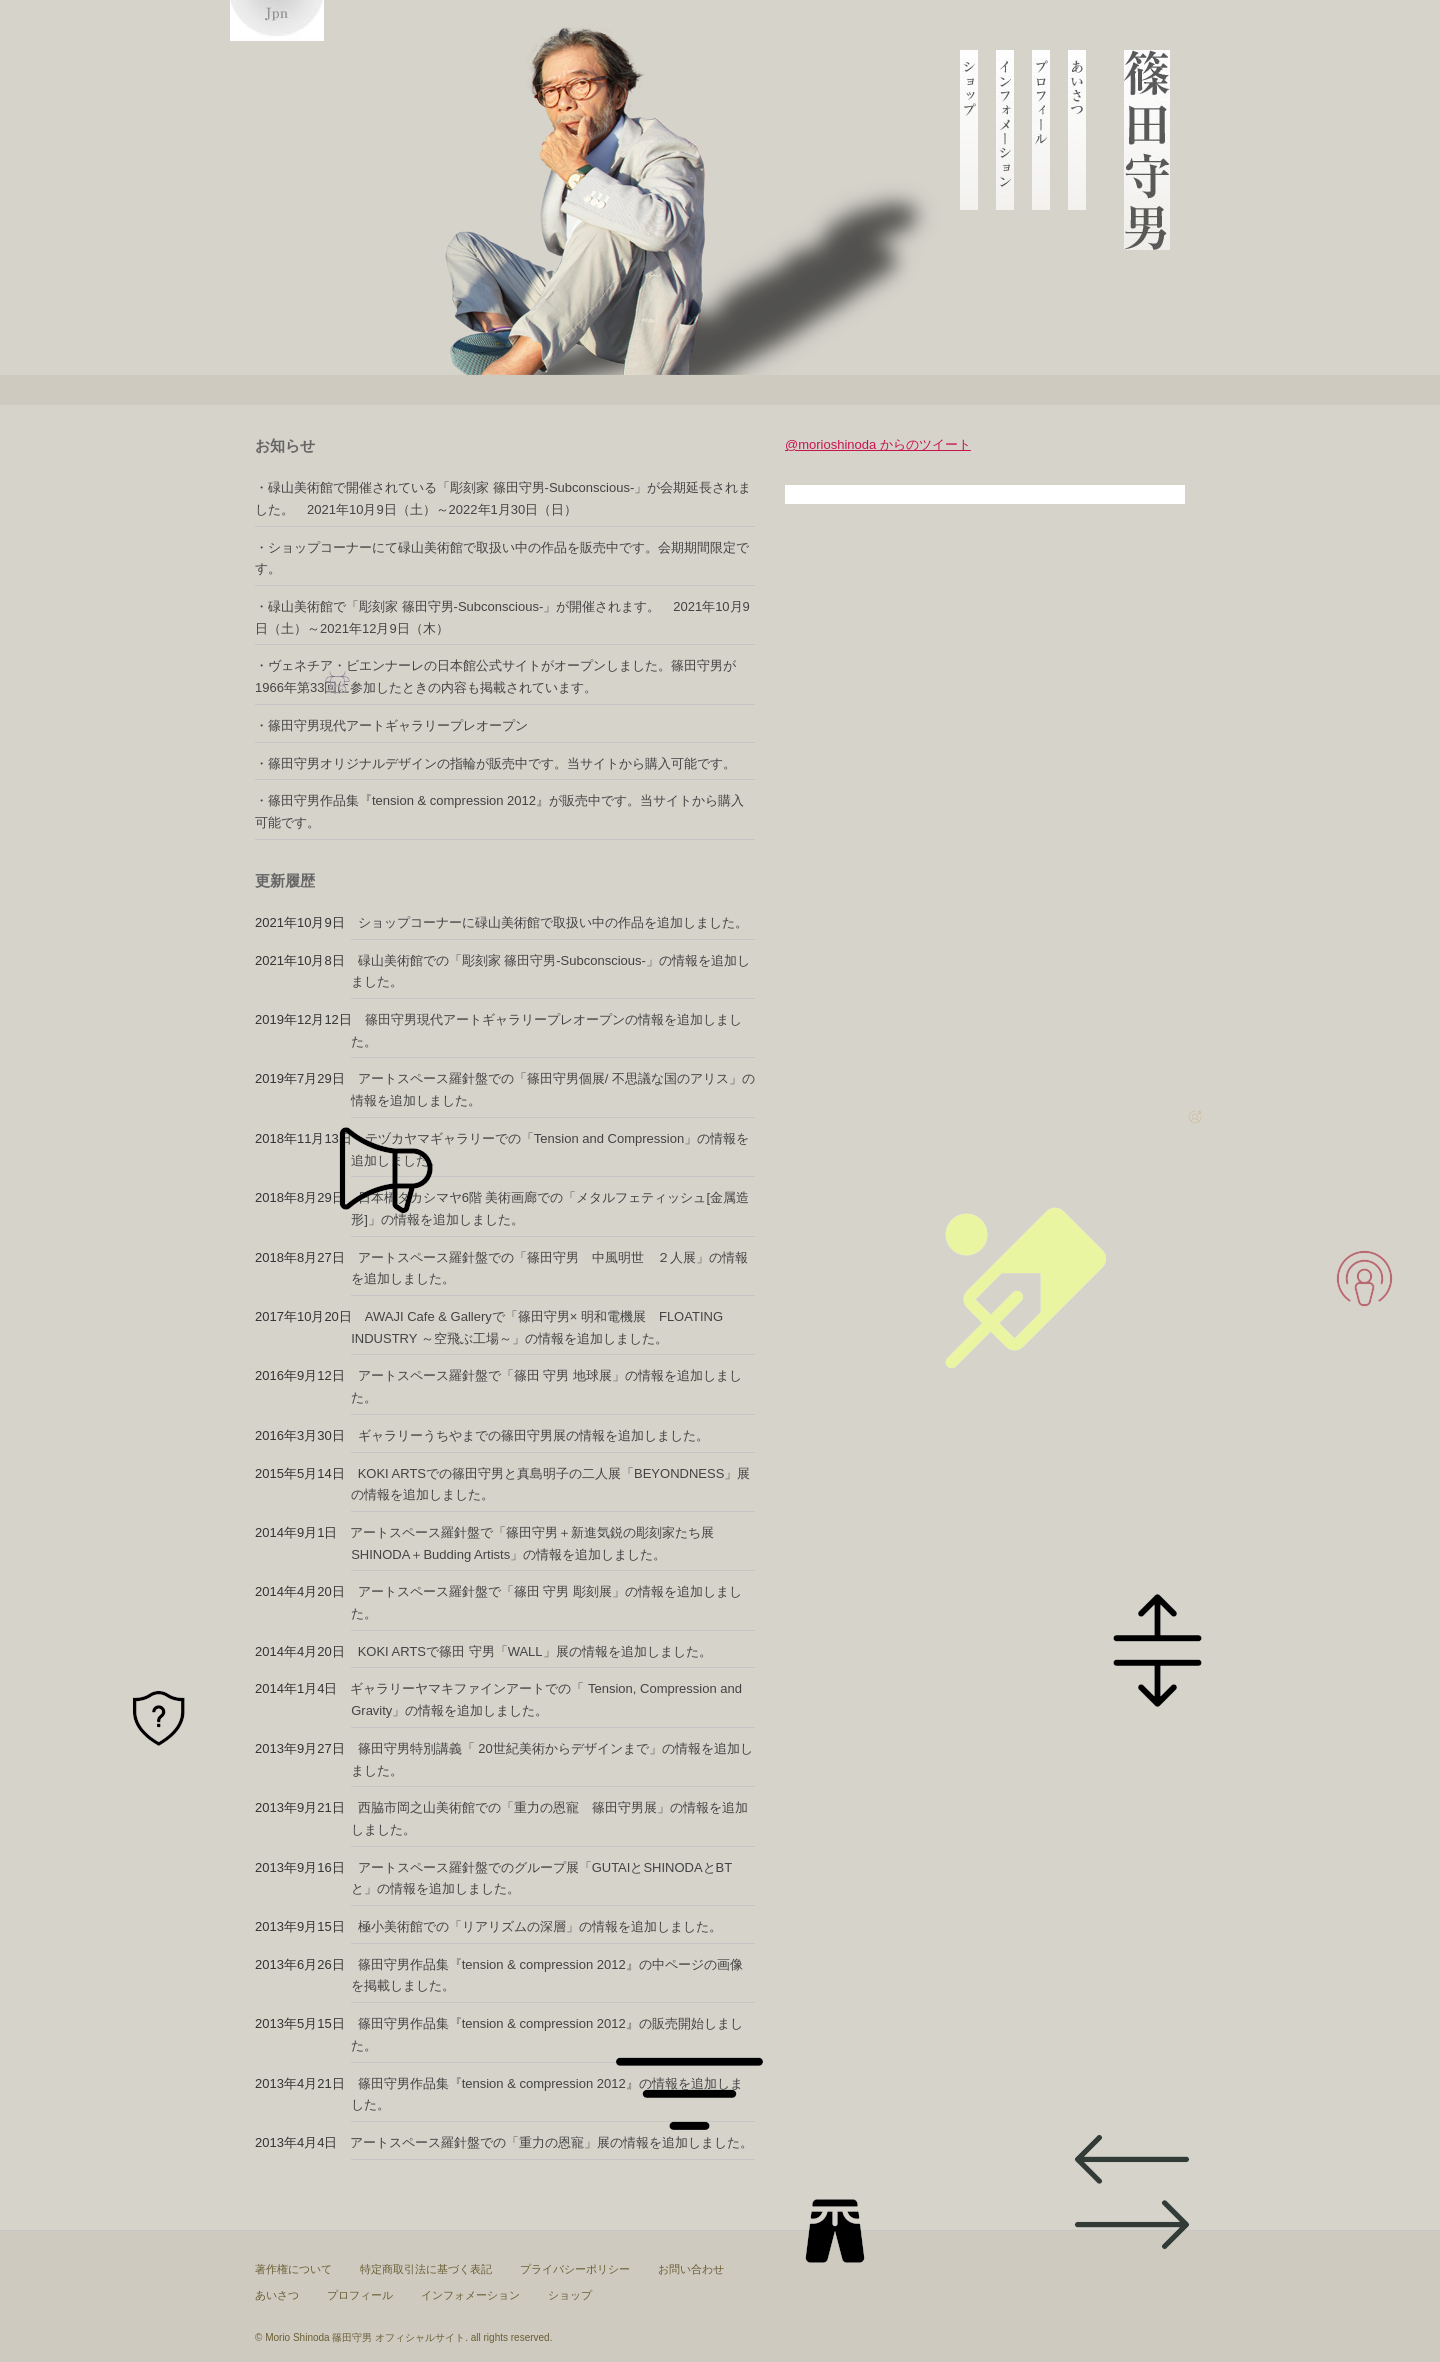 Image resolution: width=1440 pixels, height=2362 pixels. I want to click on access cricket sports scores or content, so click(1017, 1285).